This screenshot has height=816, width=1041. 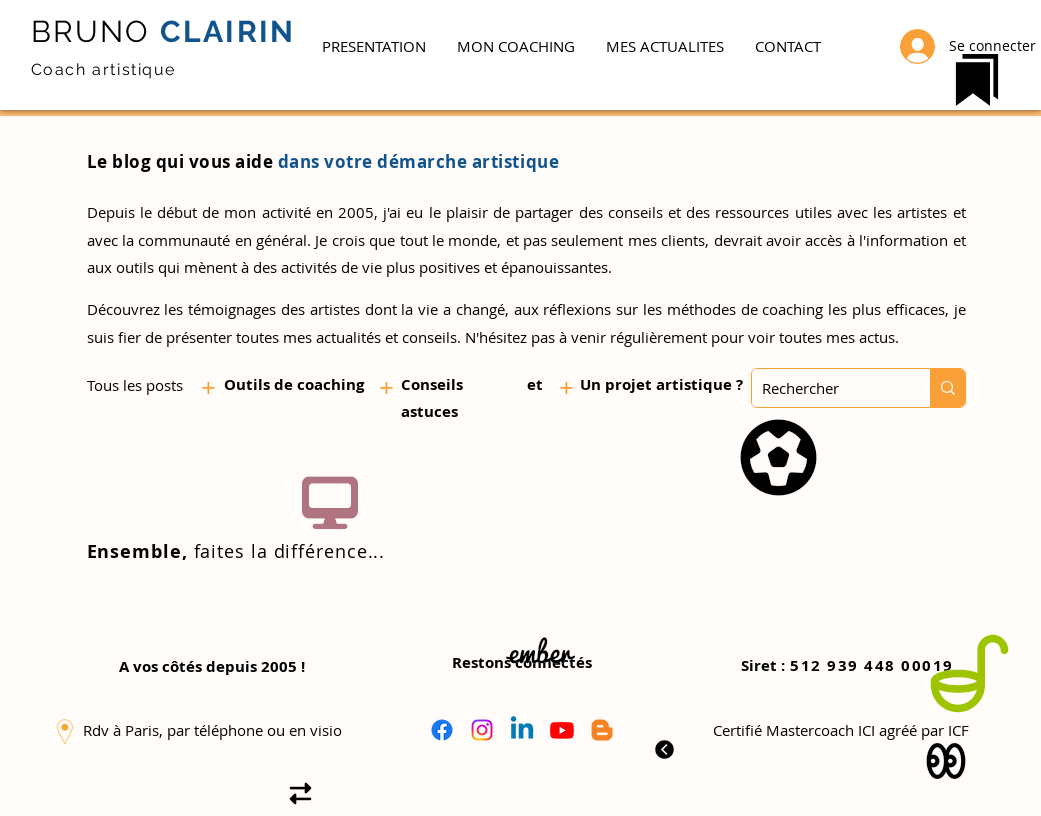 I want to click on mark content as viewed or seen, so click(x=946, y=761).